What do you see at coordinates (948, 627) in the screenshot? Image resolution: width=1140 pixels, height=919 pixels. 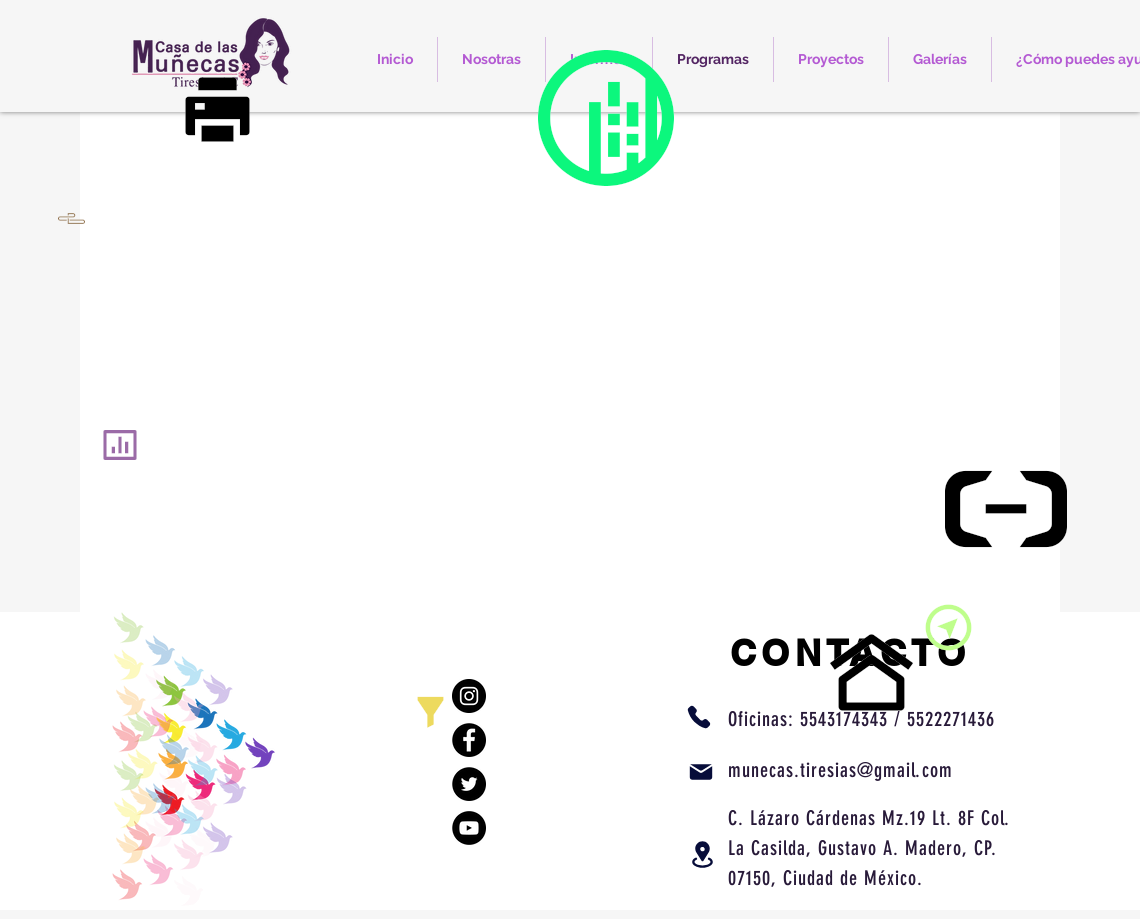 I see `explore or discover nearby places` at bounding box center [948, 627].